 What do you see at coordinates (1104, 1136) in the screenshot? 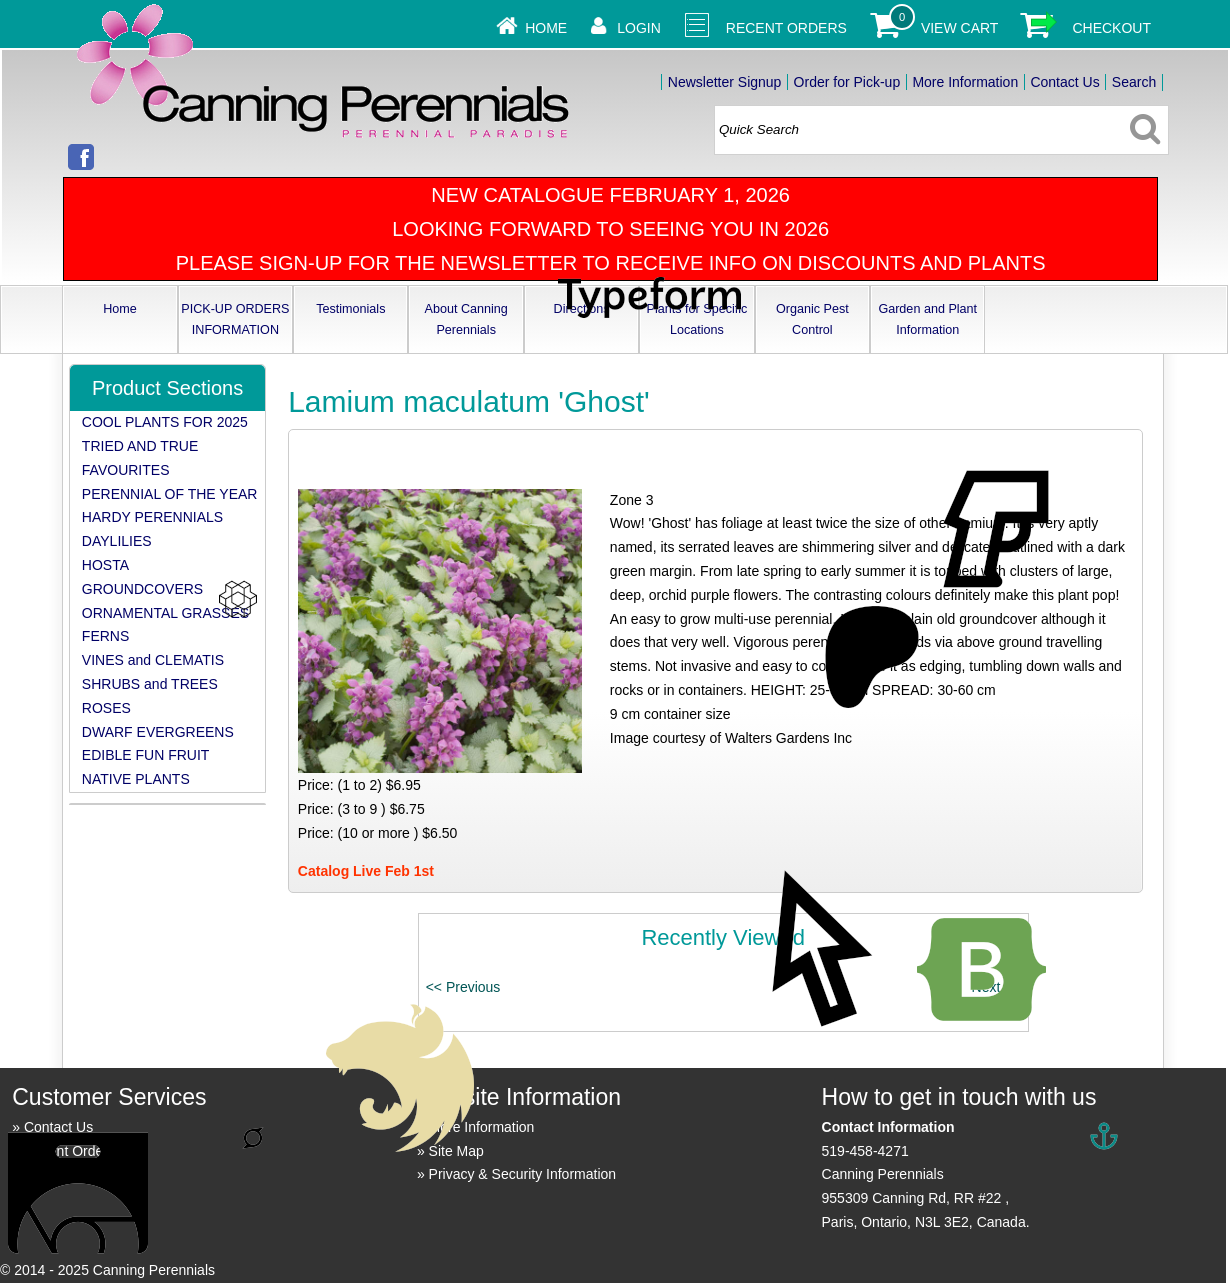
I see `set a fixed anchor point on the map` at bounding box center [1104, 1136].